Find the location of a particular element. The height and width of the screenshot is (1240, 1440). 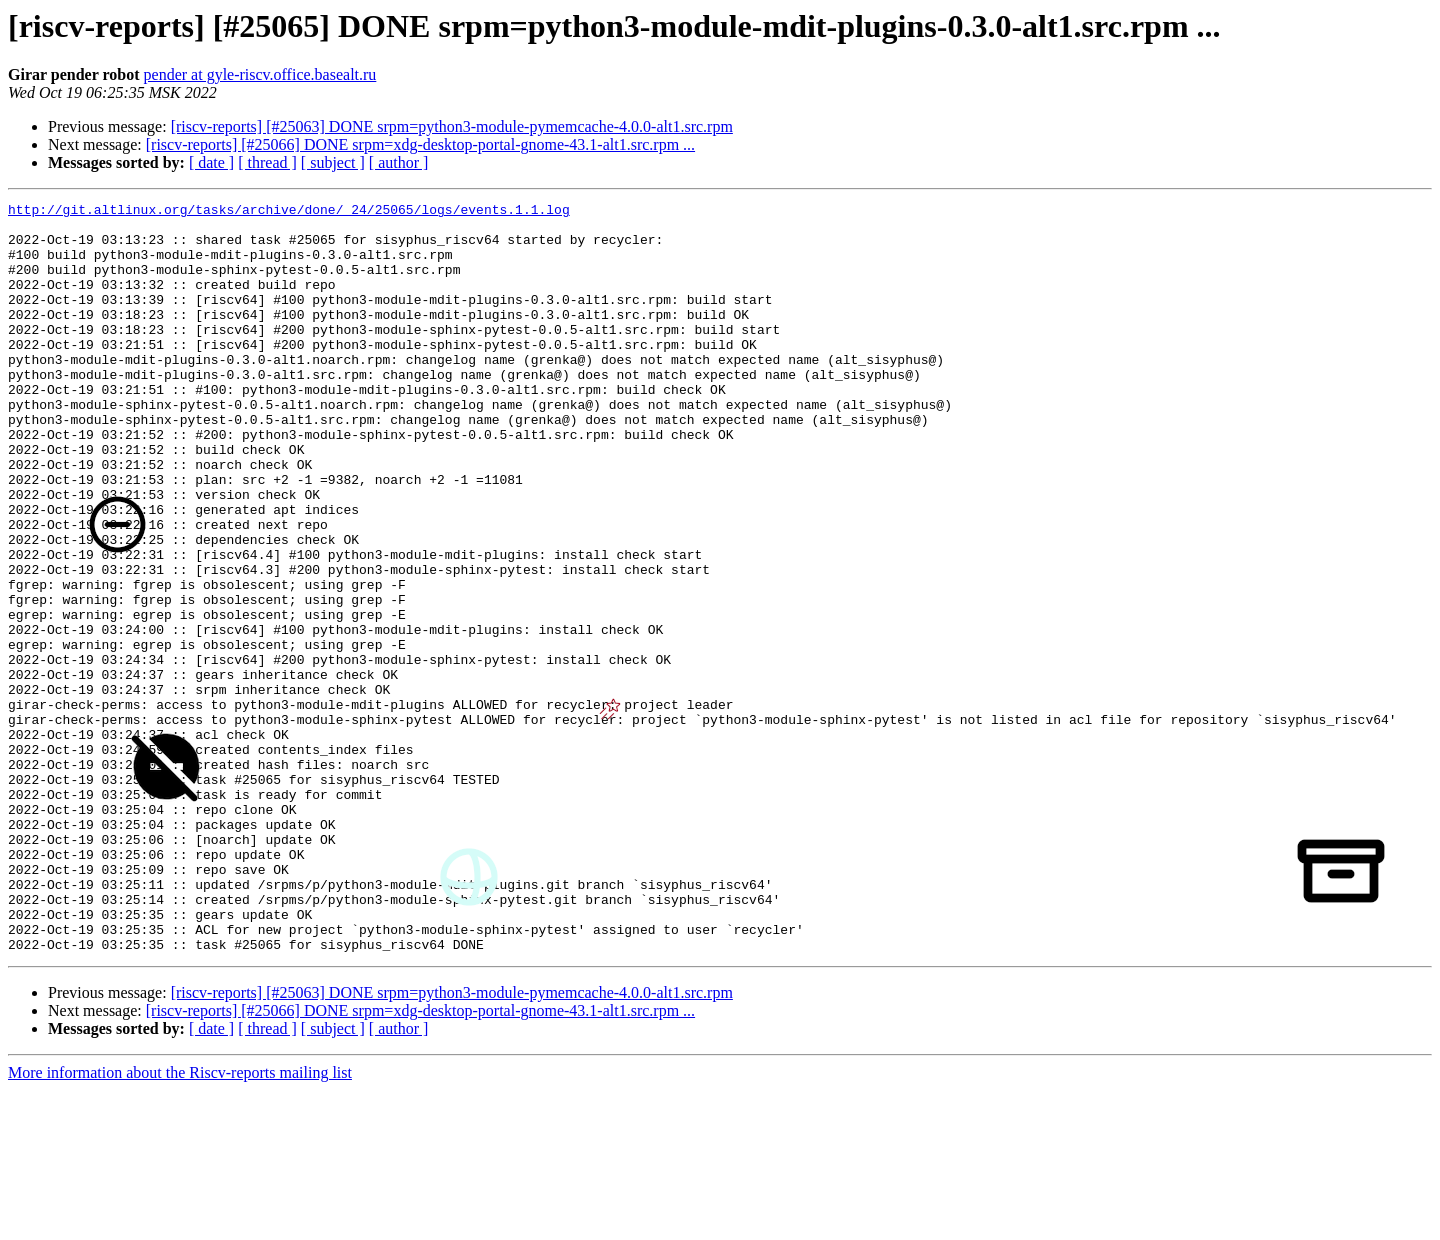

archive item or conversation is located at coordinates (1341, 871).